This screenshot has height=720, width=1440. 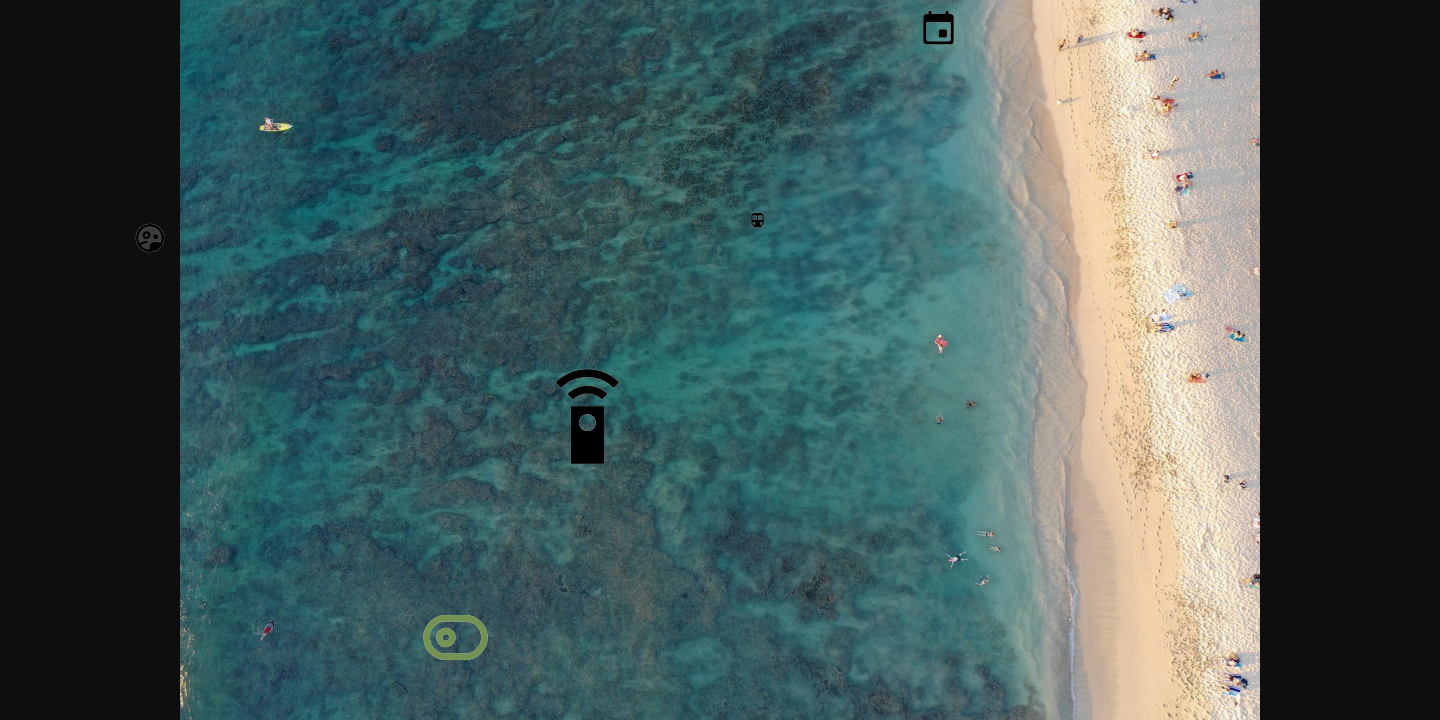 What do you see at coordinates (587, 418) in the screenshot?
I see `access remote control settings` at bounding box center [587, 418].